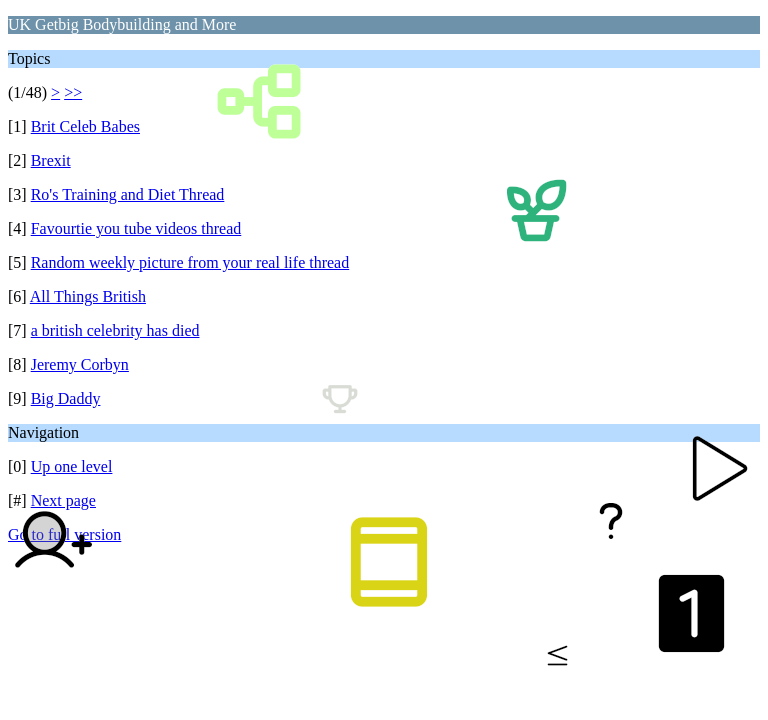  Describe the element at coordinates (712, 468) in the screenshot. I see `start playing media content` at that location.